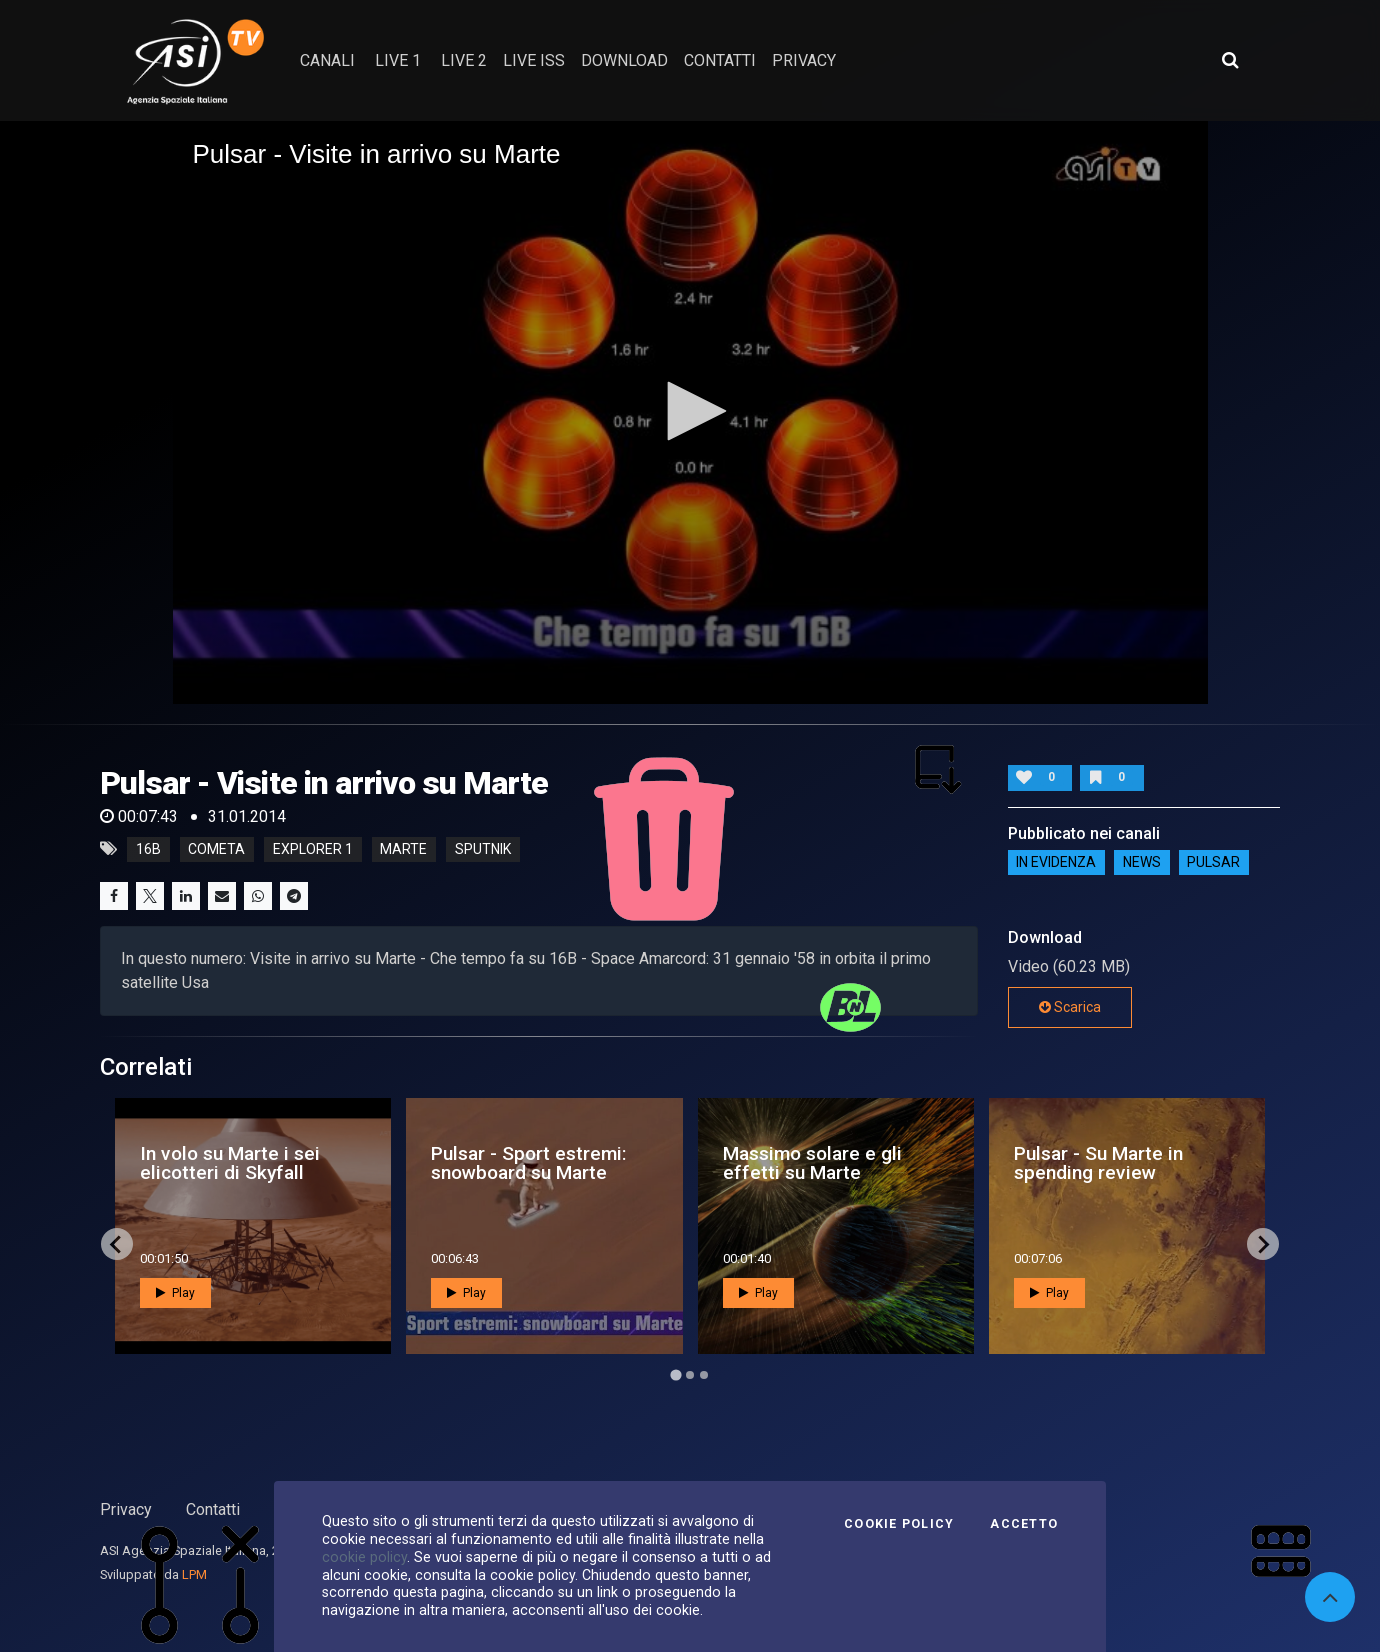  I want to click on access dental or oral health features, so click(1281, 1551).